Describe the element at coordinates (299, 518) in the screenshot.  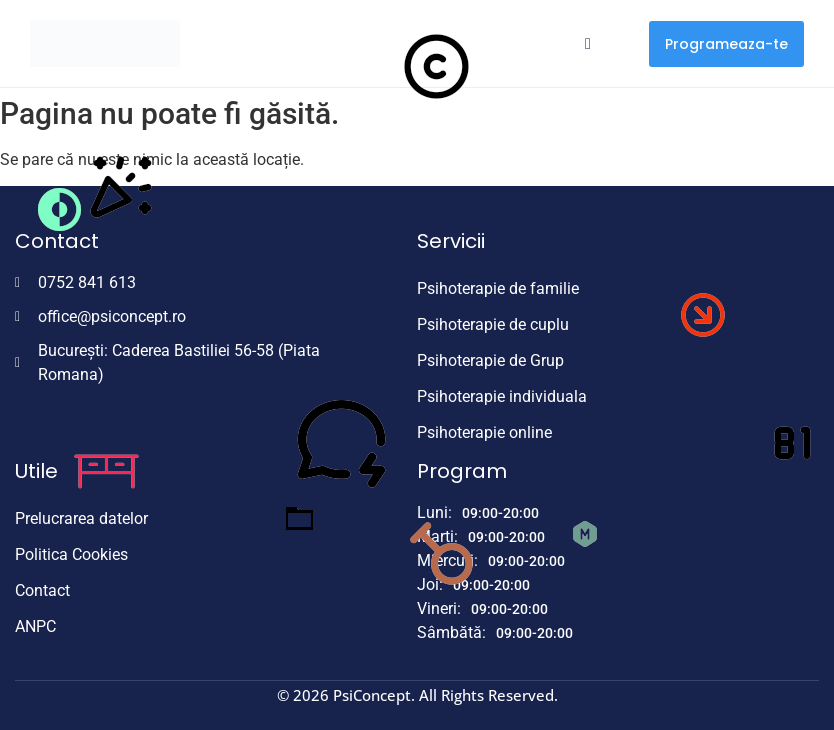
I see `open folder to view contents` at that location.